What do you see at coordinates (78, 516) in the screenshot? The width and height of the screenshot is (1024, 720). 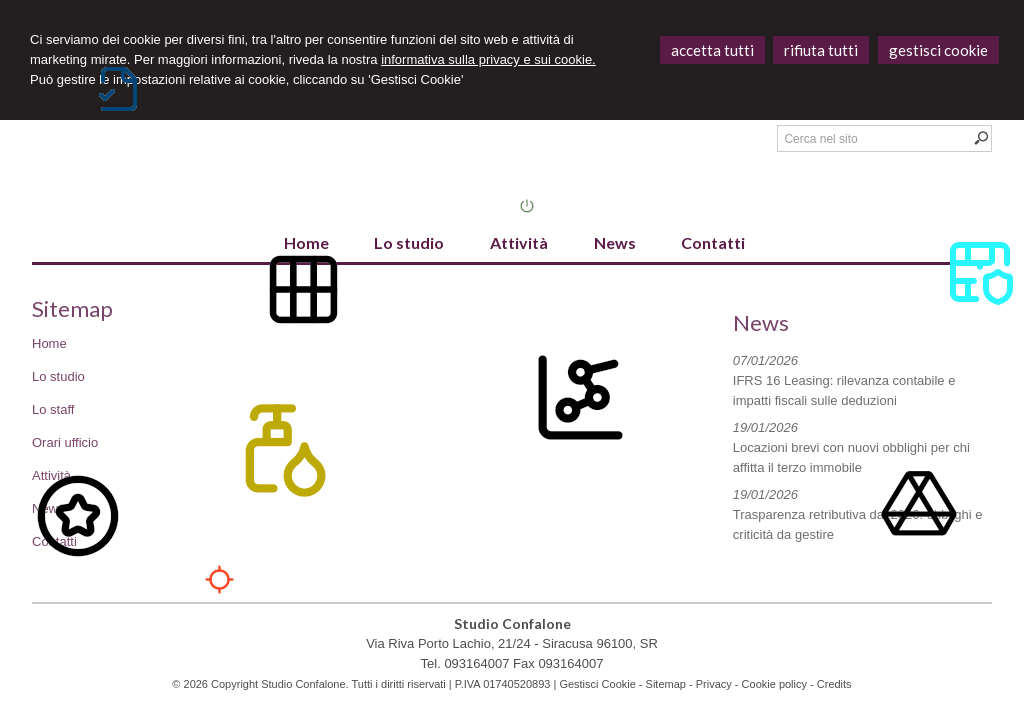 I see `add to favorites` at bounding box center [78, 516].